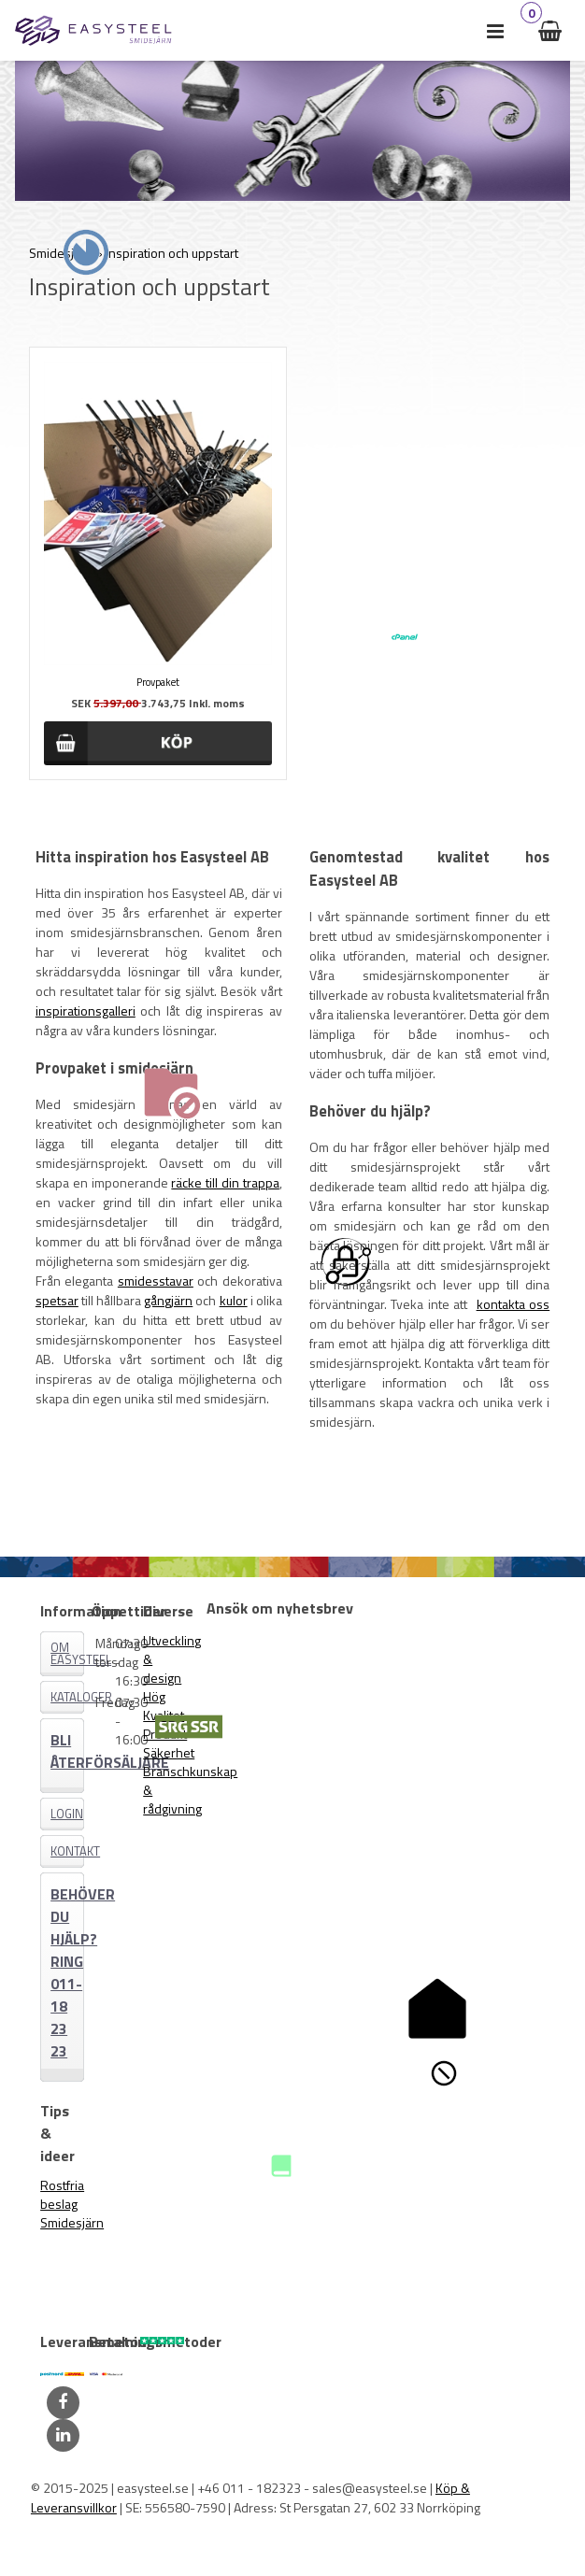  What do you see at coordinates (171, 1092) in the screenshot?
I see `access denied to this folder` at bounding box center [171, 1092].